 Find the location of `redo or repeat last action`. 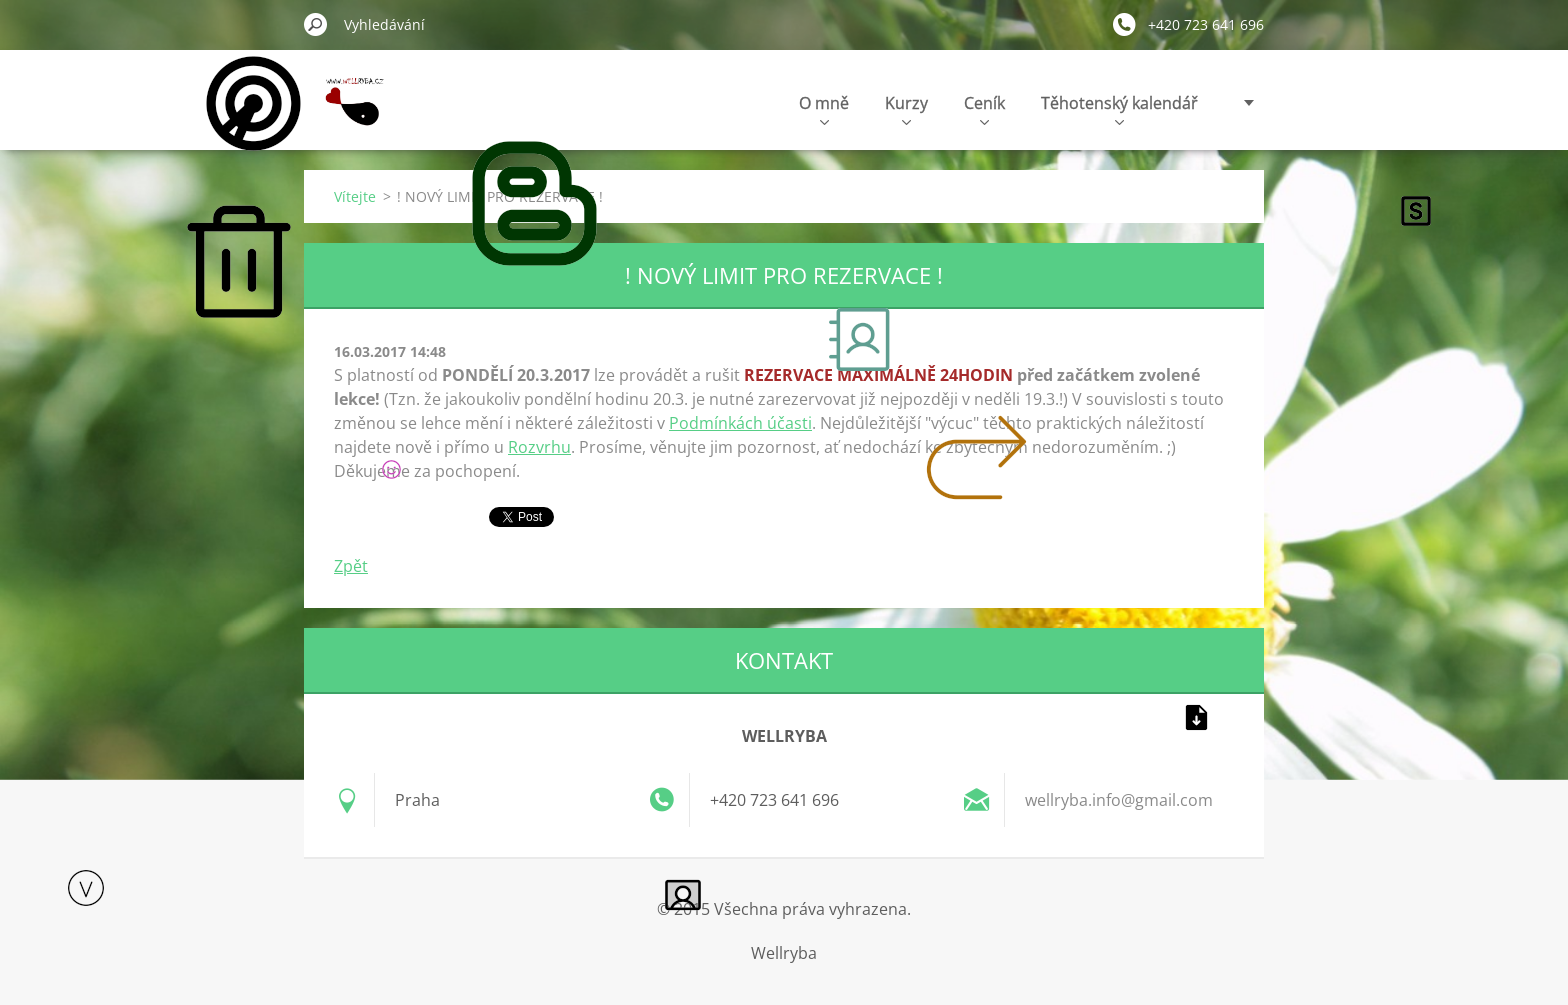

redo or repeat last action is located at coordinates (976, 461).